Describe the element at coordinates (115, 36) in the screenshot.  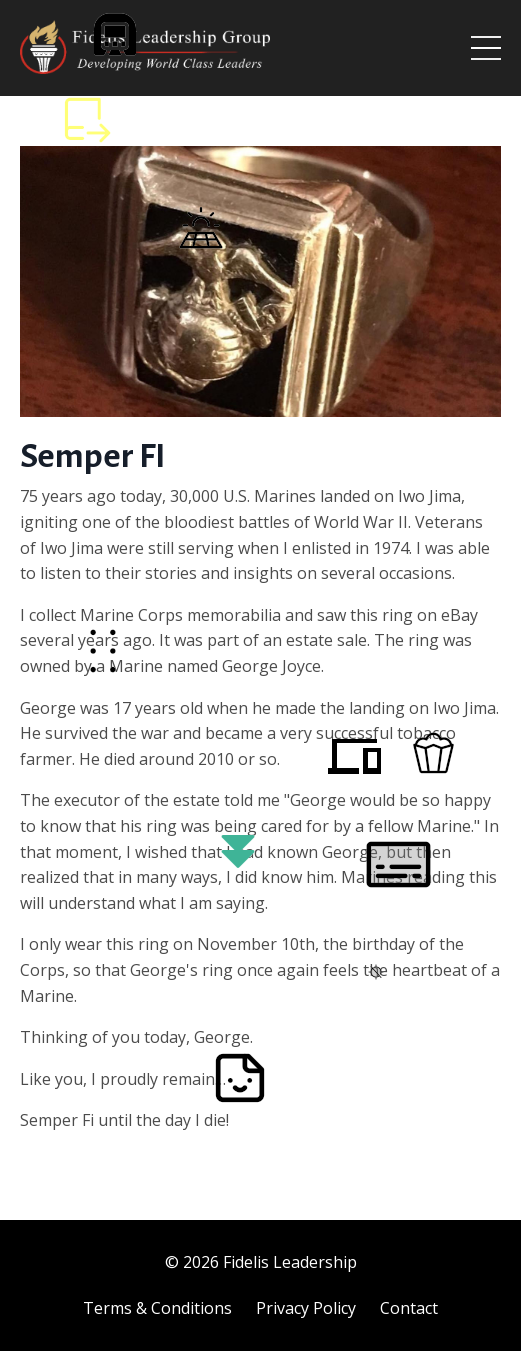
I see `access subway or metro transit information` at that location.